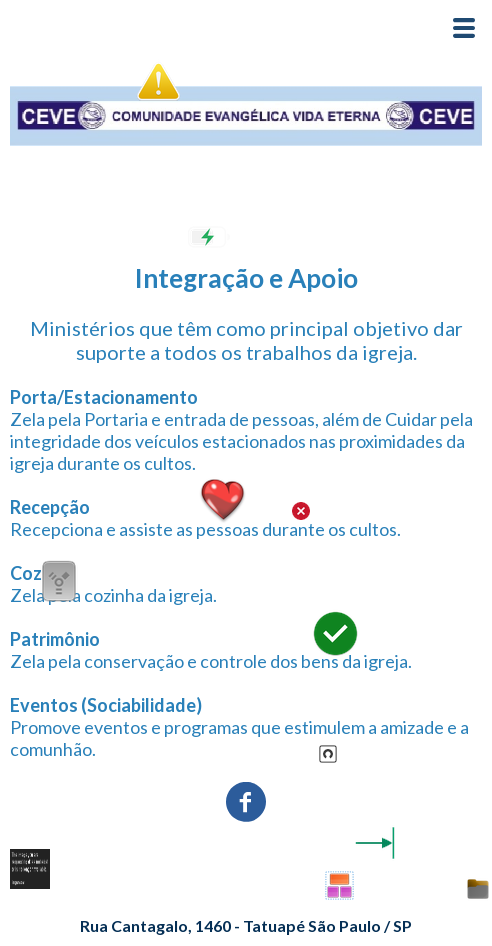  Describe the element at coordinates (209, 237) in the screenshot. I see `battery at 60% and currently charging` at that location.